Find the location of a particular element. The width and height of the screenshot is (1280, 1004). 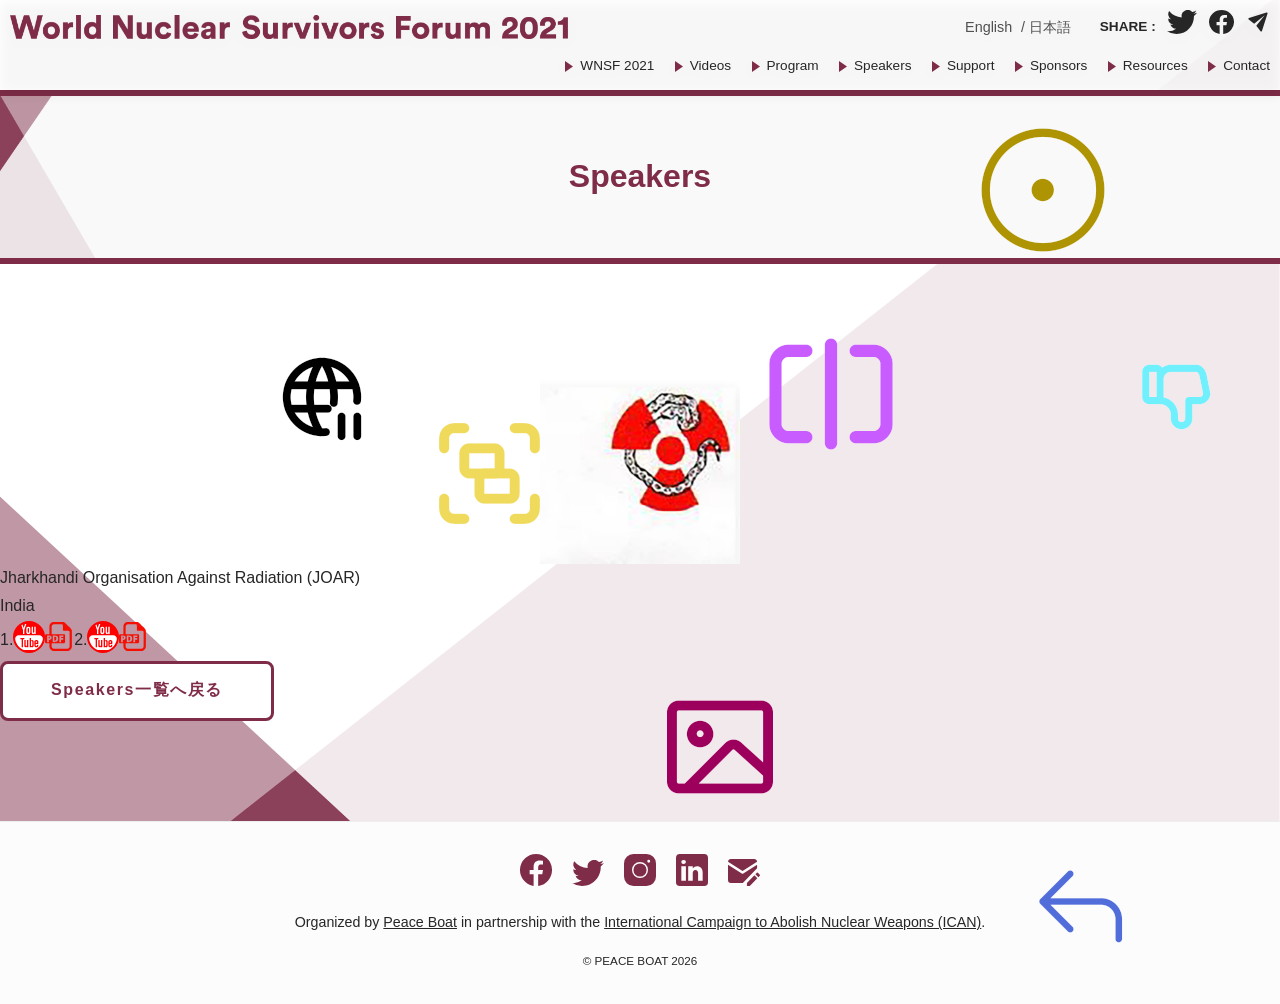

reply to a message or comment is located at coordinates (1079, 907).